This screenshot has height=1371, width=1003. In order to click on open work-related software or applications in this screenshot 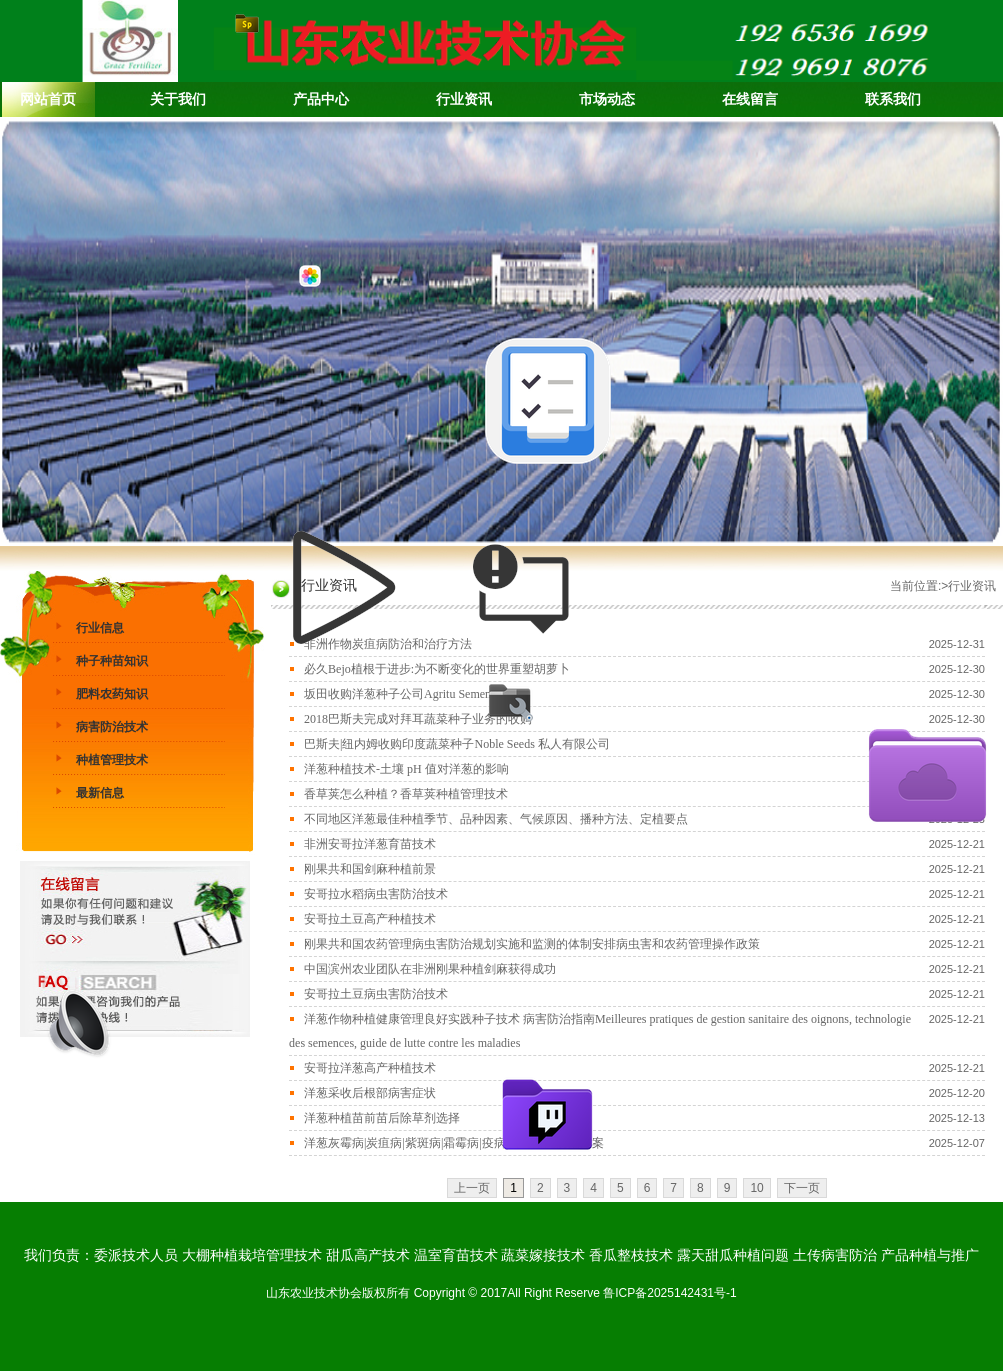, I will do `click(548, 401)`.